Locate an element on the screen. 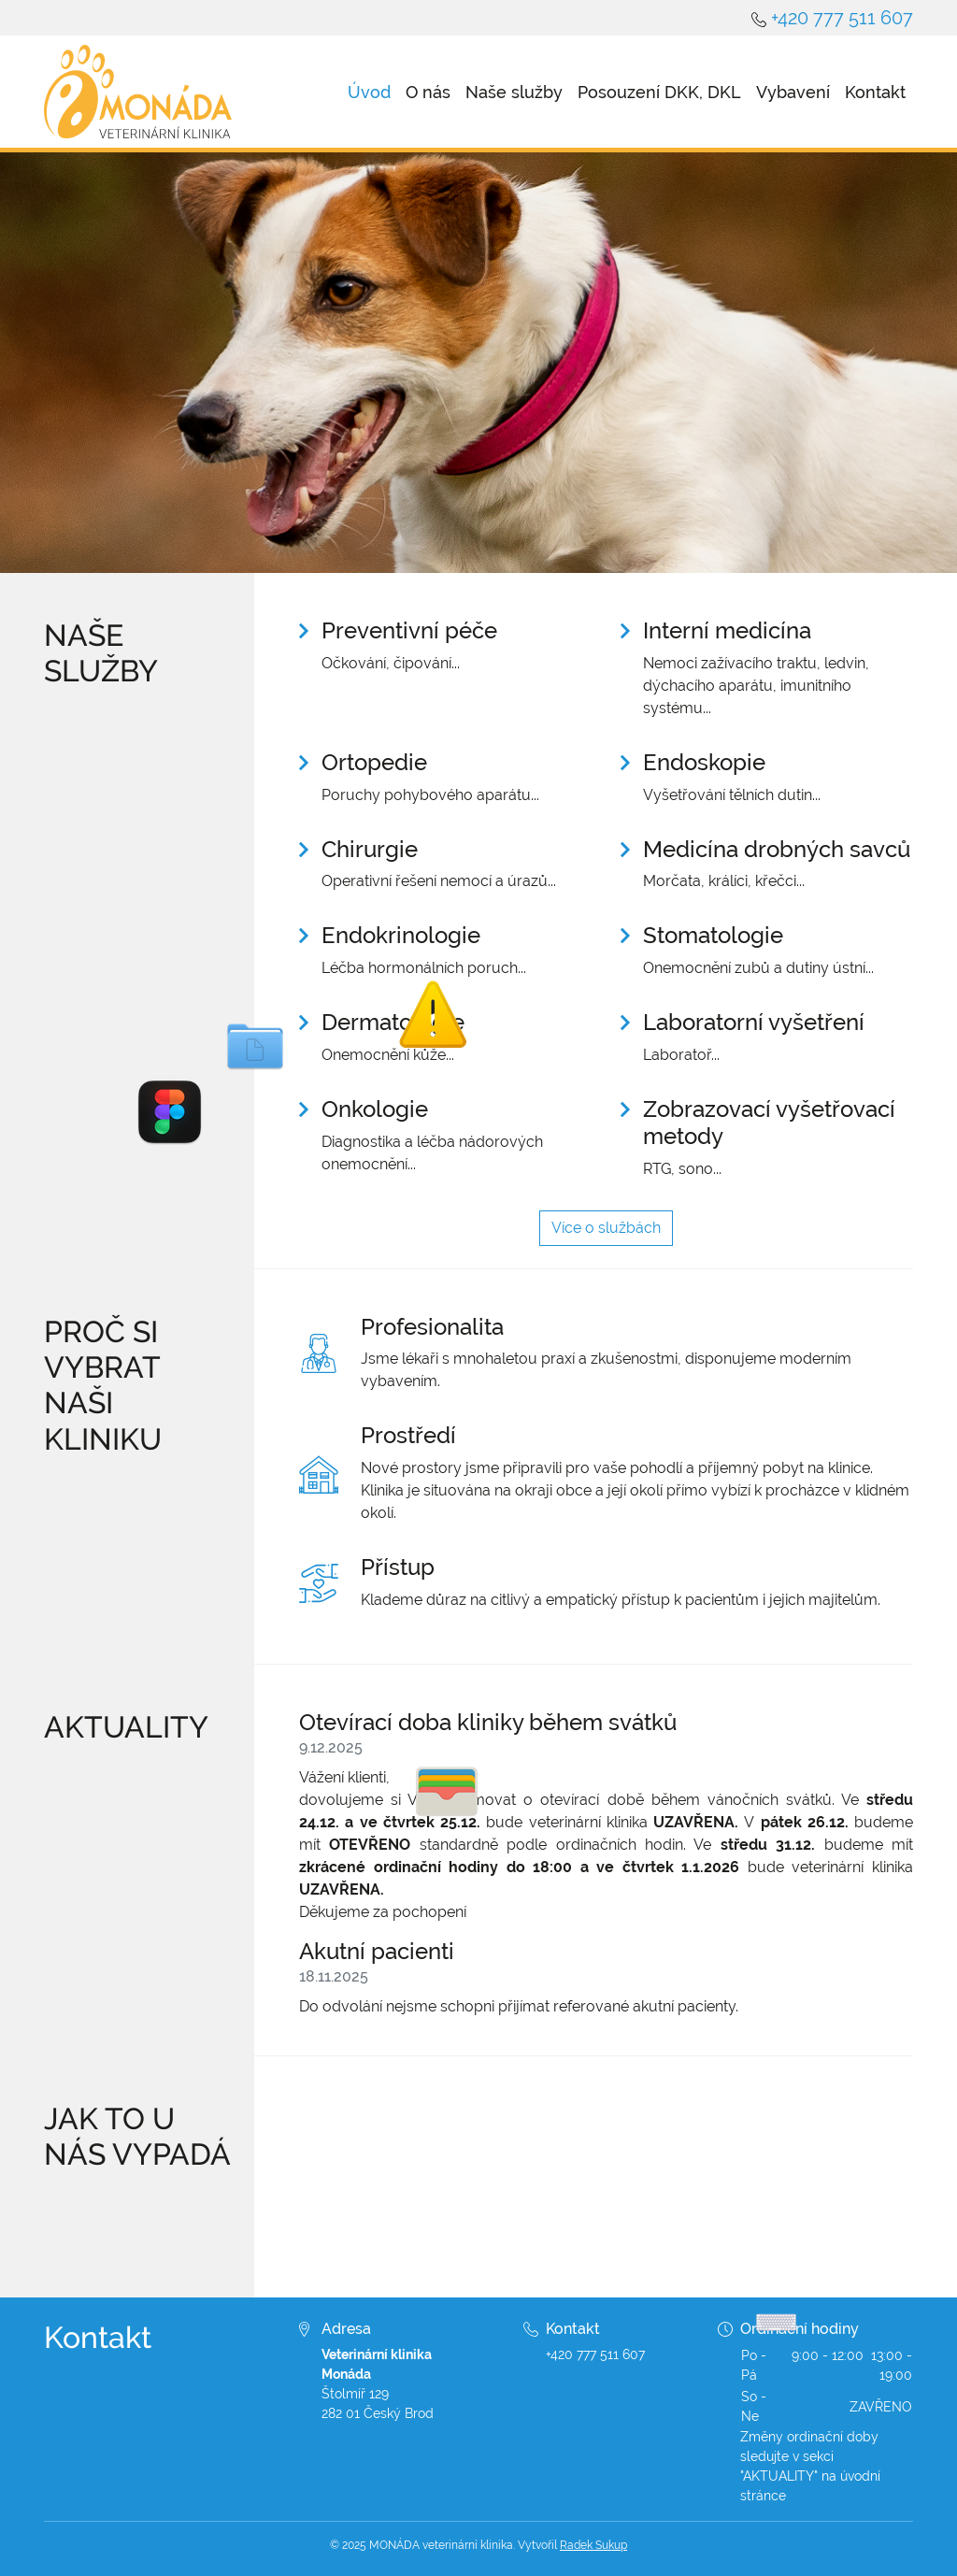 The height and width of the screenshot is (2576, 957). open figma design application is located at coordinates (169, 1111).